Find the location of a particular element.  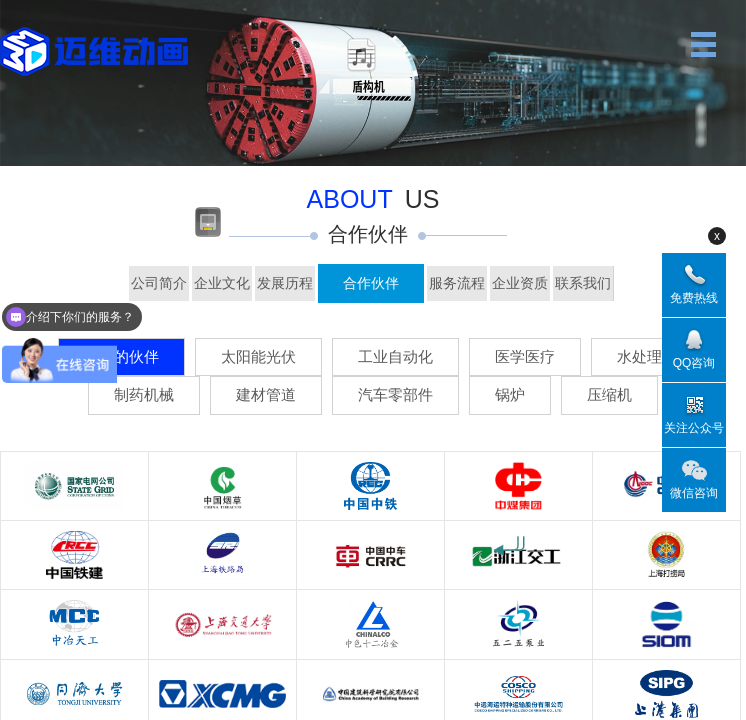

an iMelody audio file is located at coordinates (361, 54).